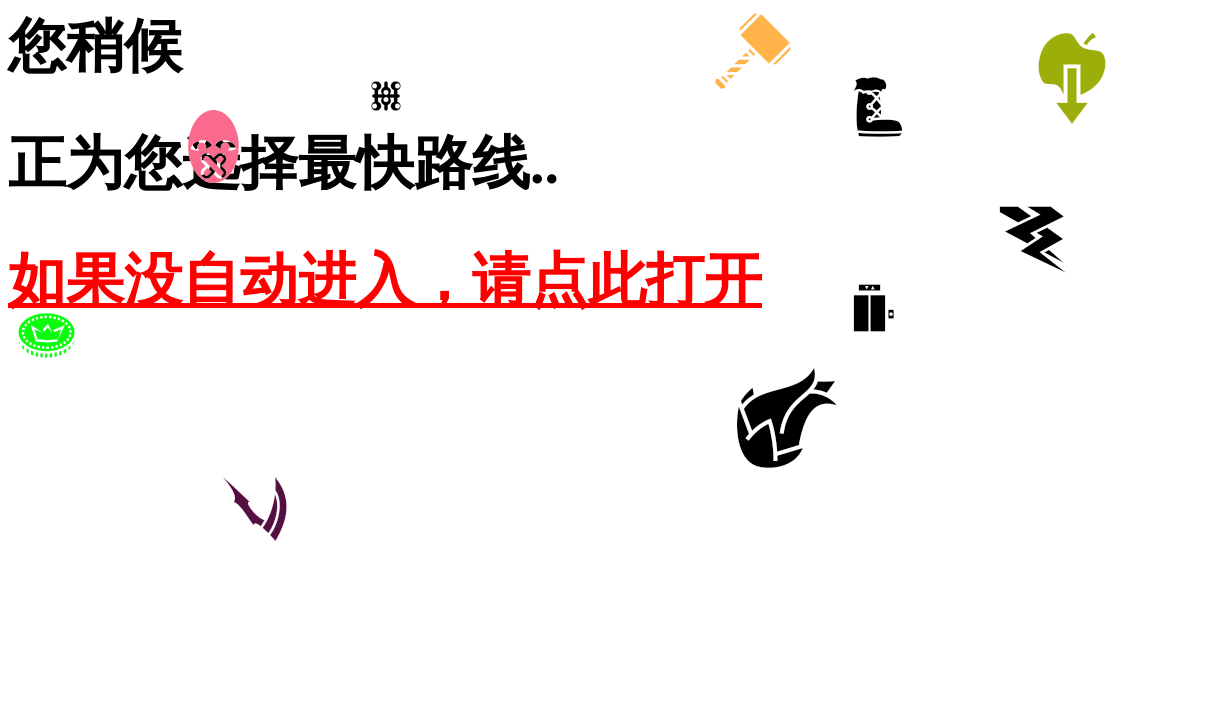 The width and height of the screenshot is (1217, 720). Describe the element at coordinates (1072, 78) in the screenshot. I see `indicates gravitational force or physics simulation` at that location.